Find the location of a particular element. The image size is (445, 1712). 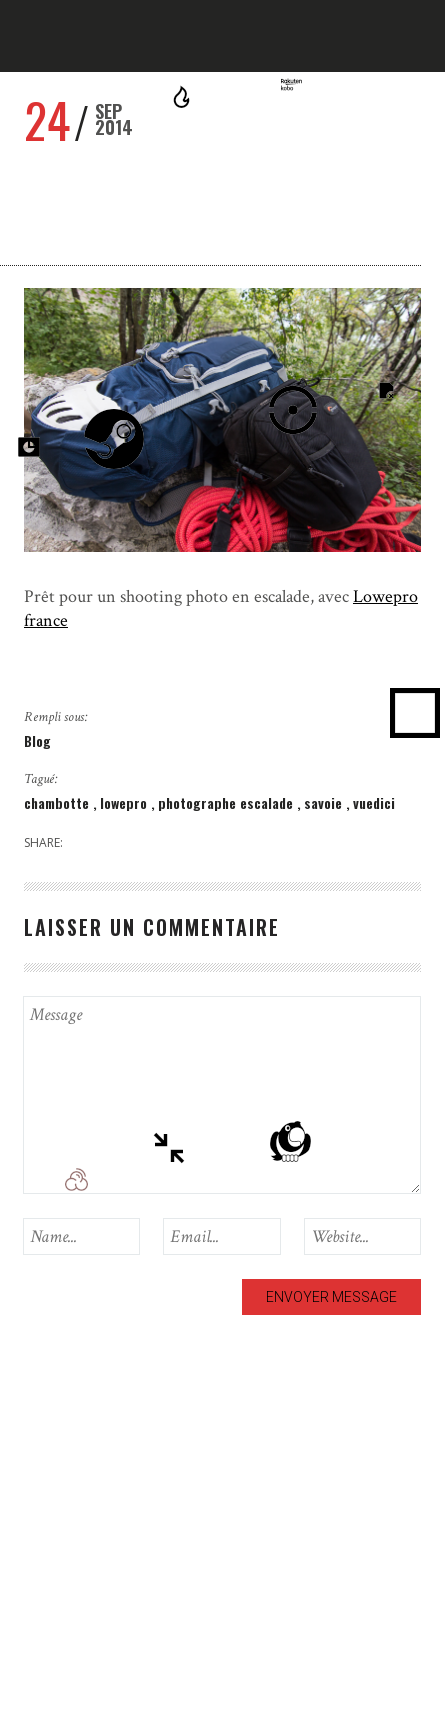

themeisle brand logo is located at coordinates (290, 1141).